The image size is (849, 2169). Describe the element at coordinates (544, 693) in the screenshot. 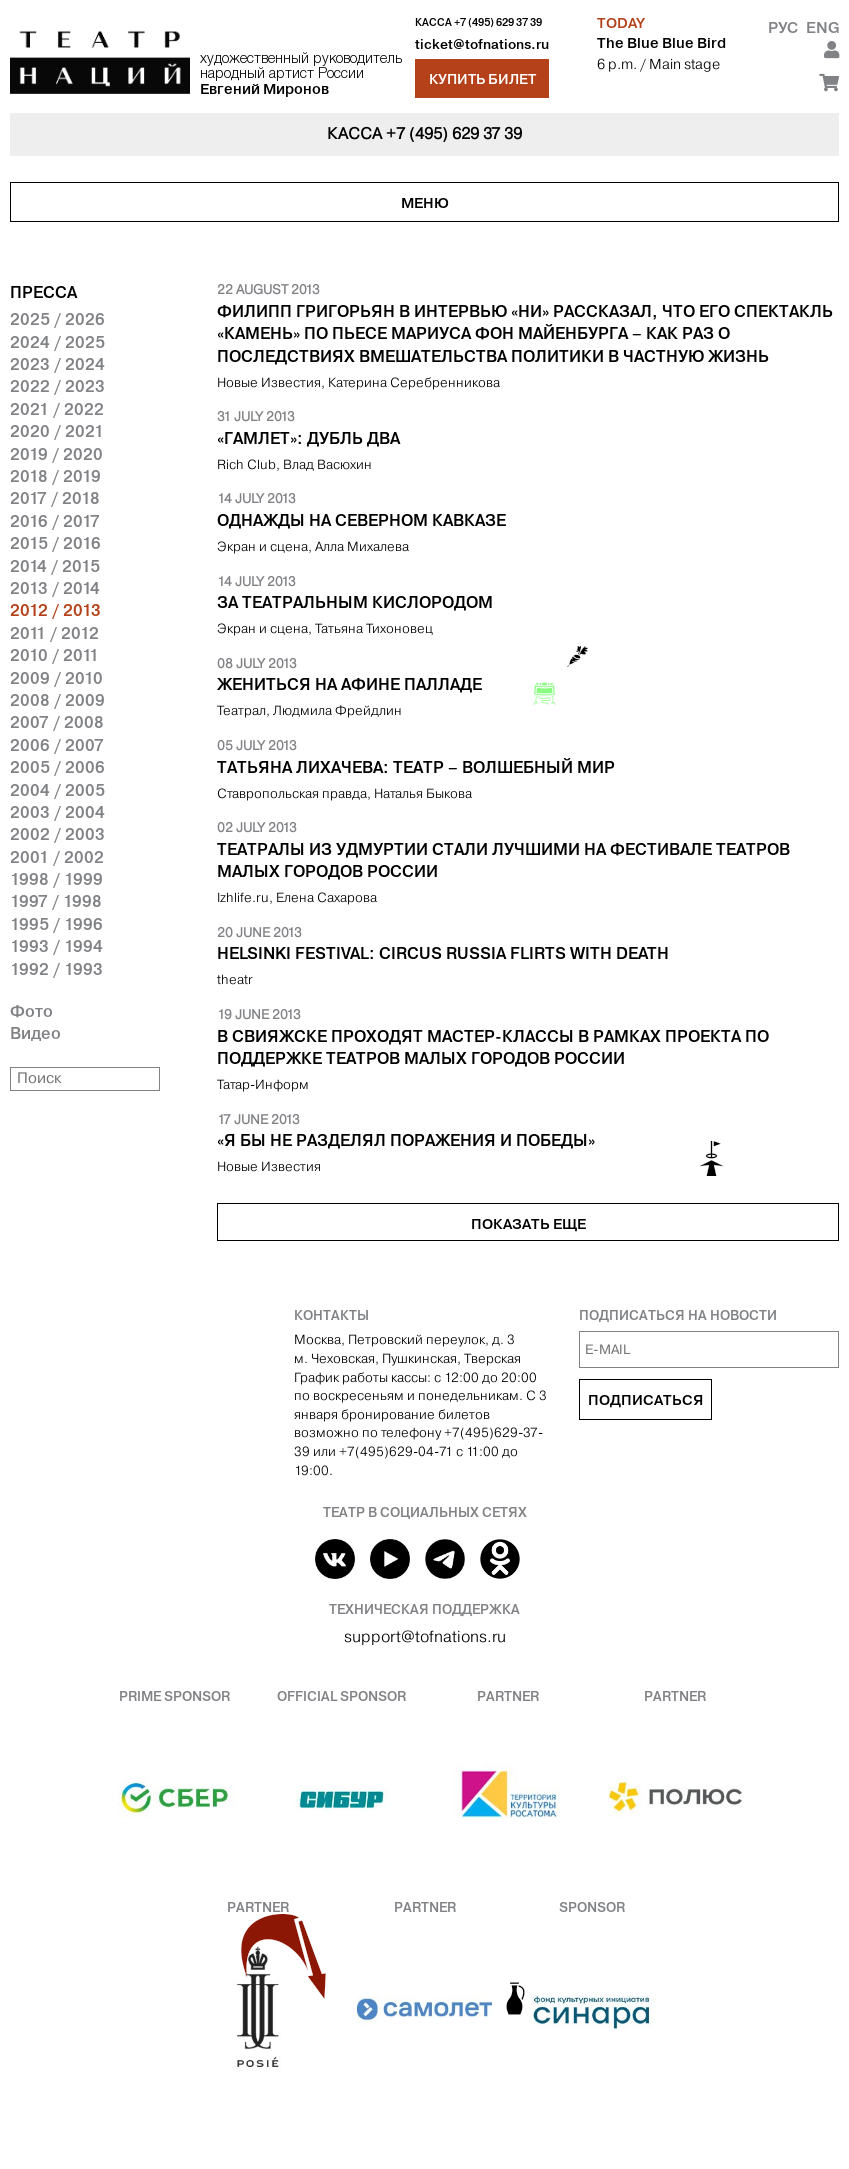

I see `select claymore mine weapon or trap` at that location.